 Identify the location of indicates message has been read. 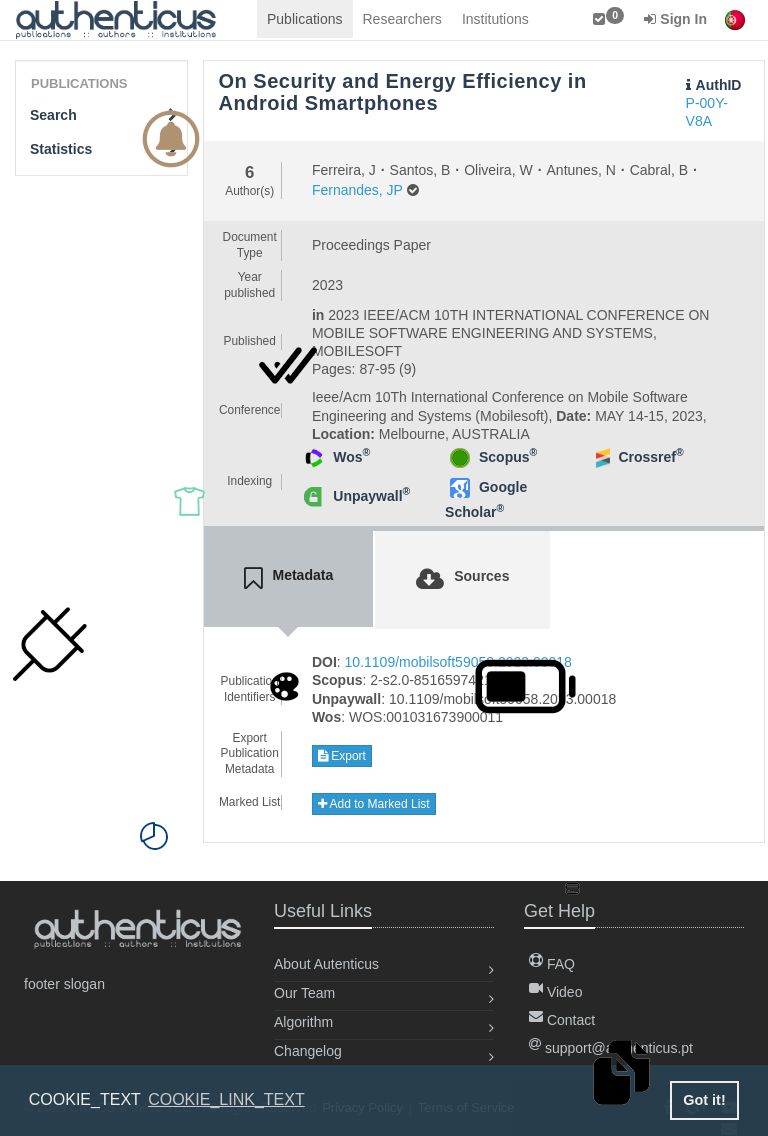
(286, 365).